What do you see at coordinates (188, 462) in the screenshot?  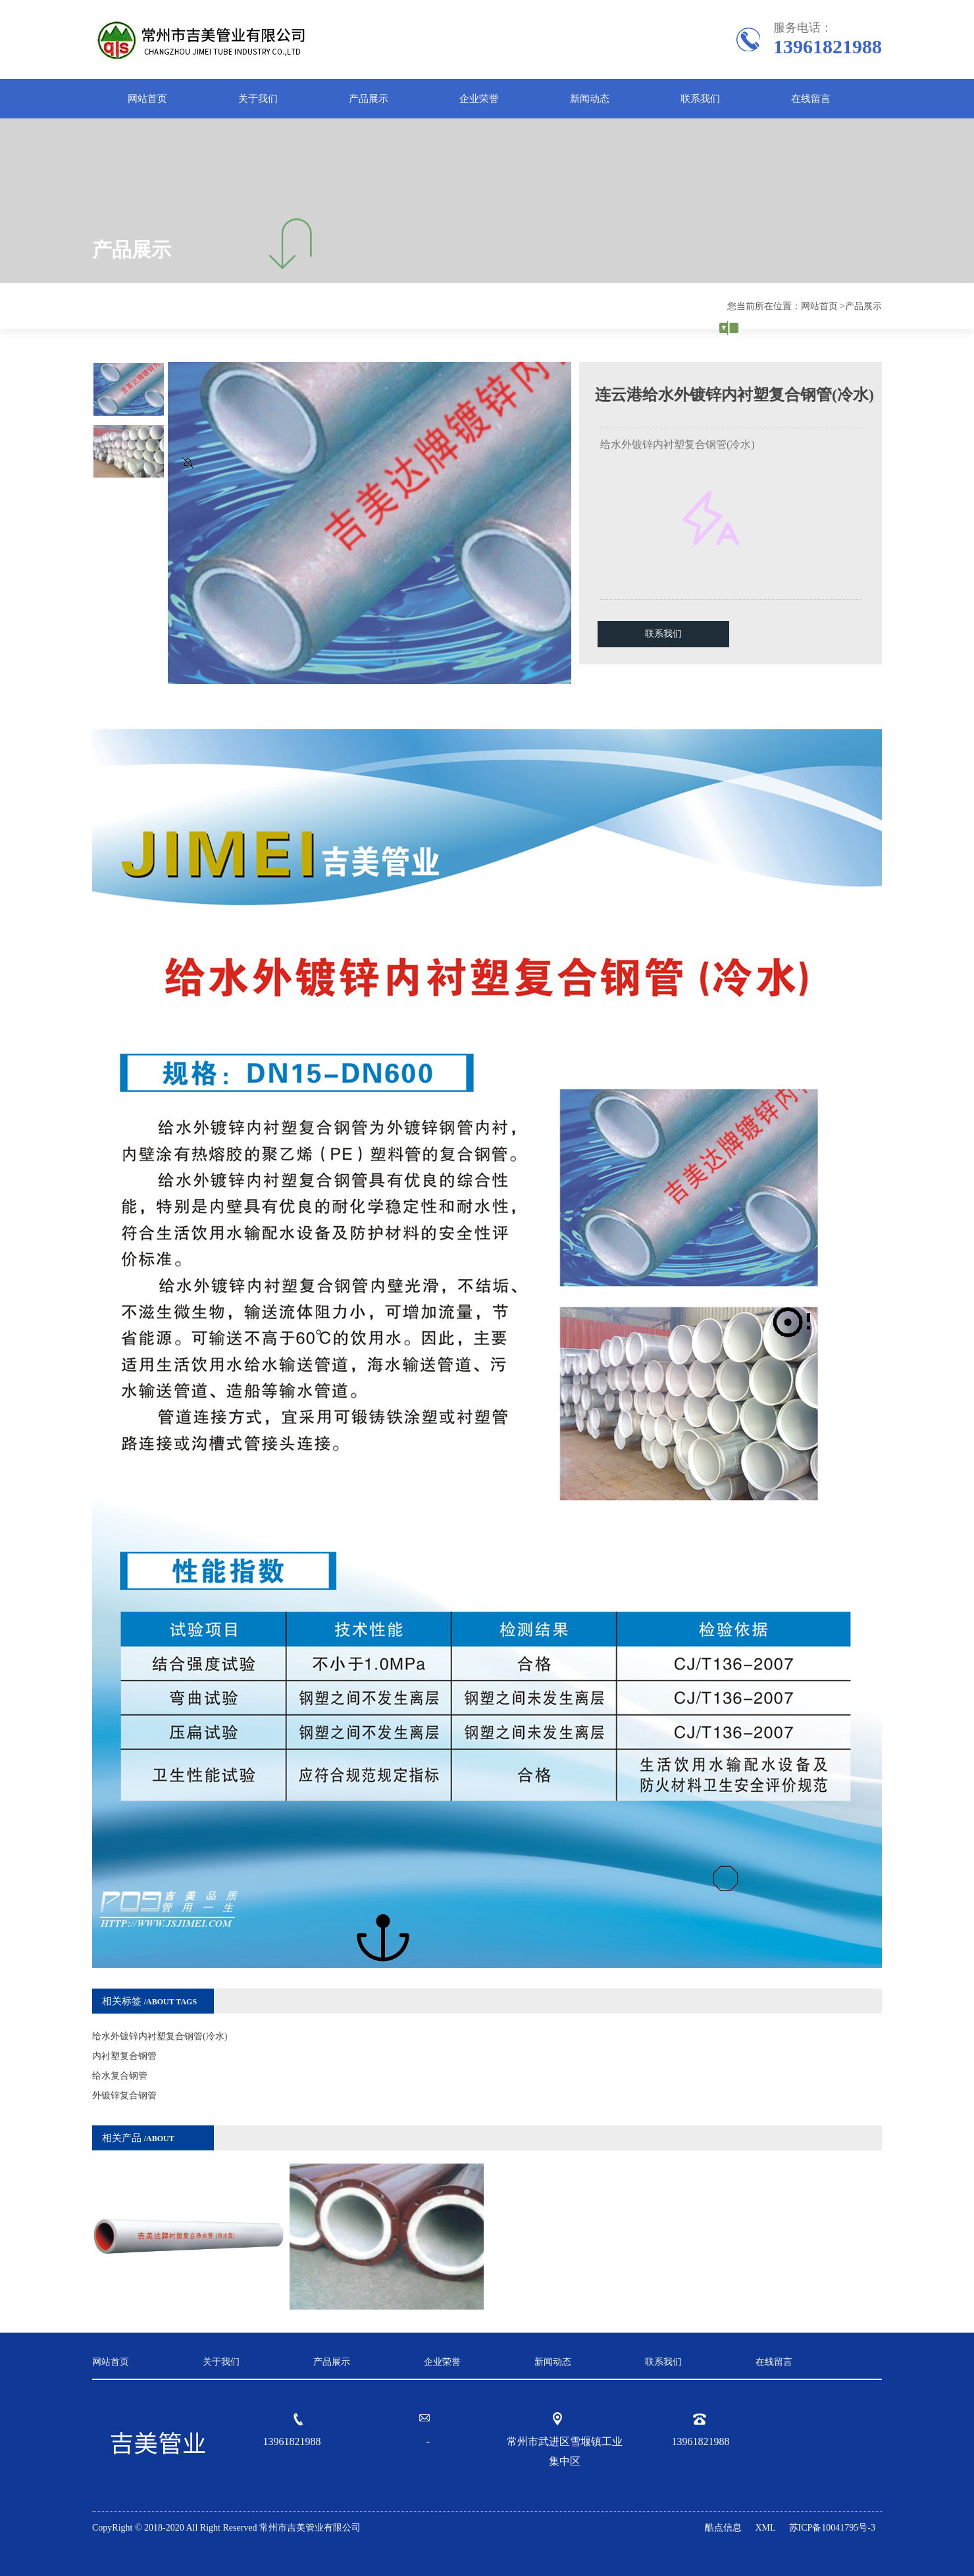 I see `mute notifications` at bounding box center [188, 462].